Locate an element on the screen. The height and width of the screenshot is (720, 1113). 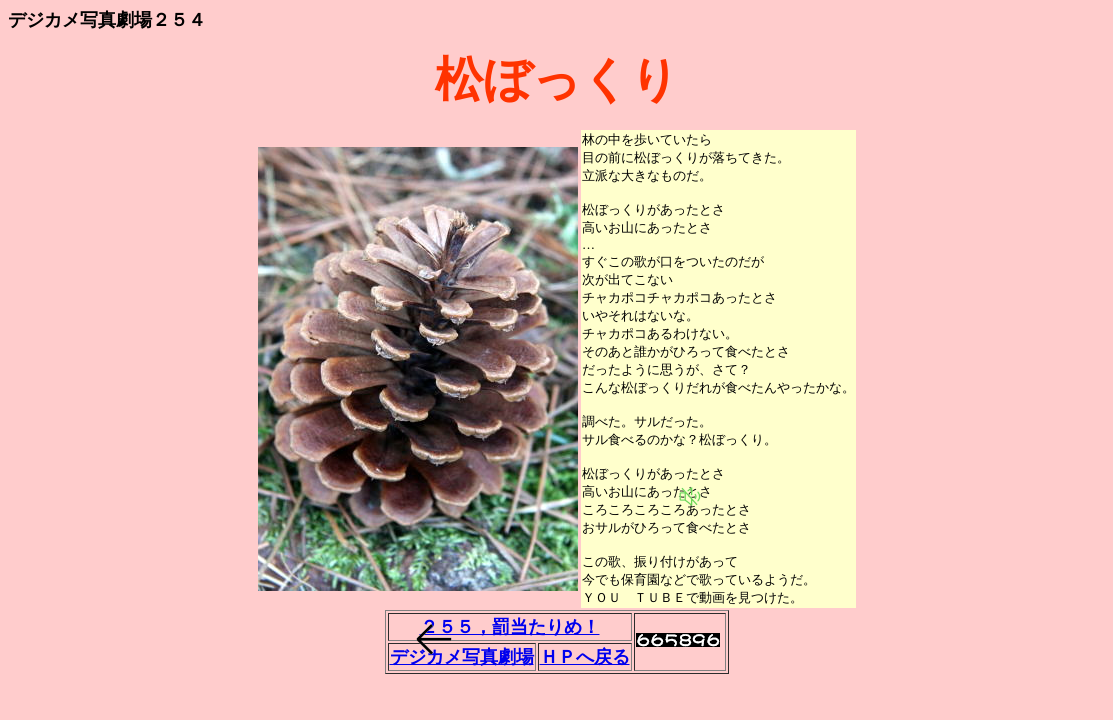
mute audio or sound is located at coordinates (689, 496).